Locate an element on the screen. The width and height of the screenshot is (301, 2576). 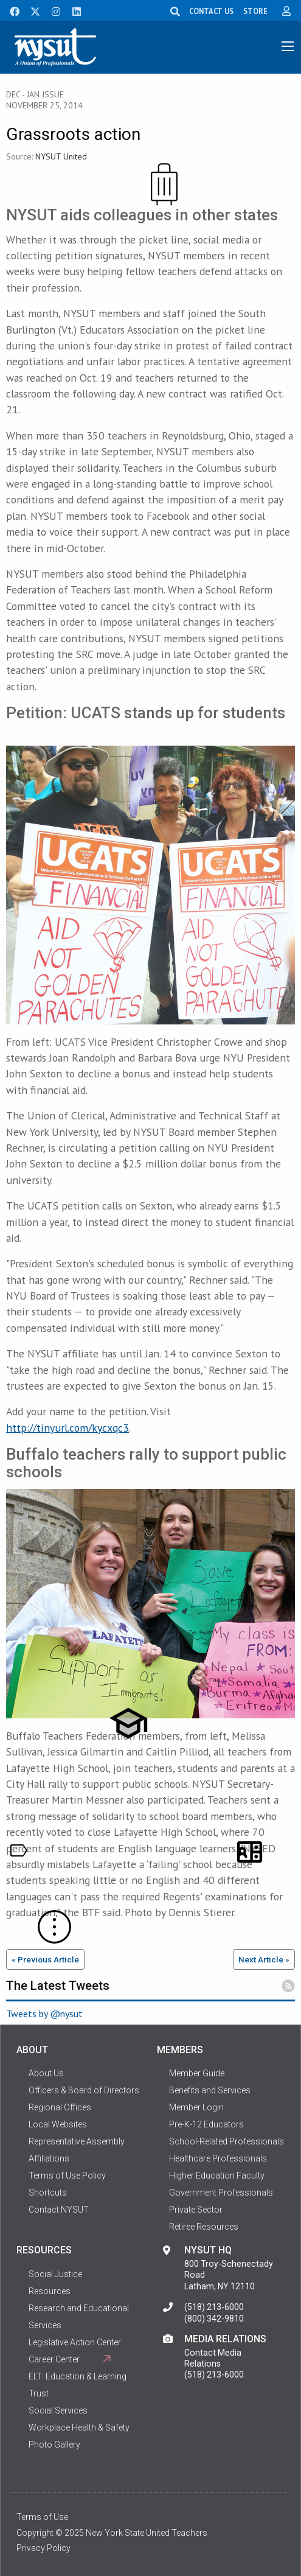
open link in new tab or window is located at coordinates (106, 2359).